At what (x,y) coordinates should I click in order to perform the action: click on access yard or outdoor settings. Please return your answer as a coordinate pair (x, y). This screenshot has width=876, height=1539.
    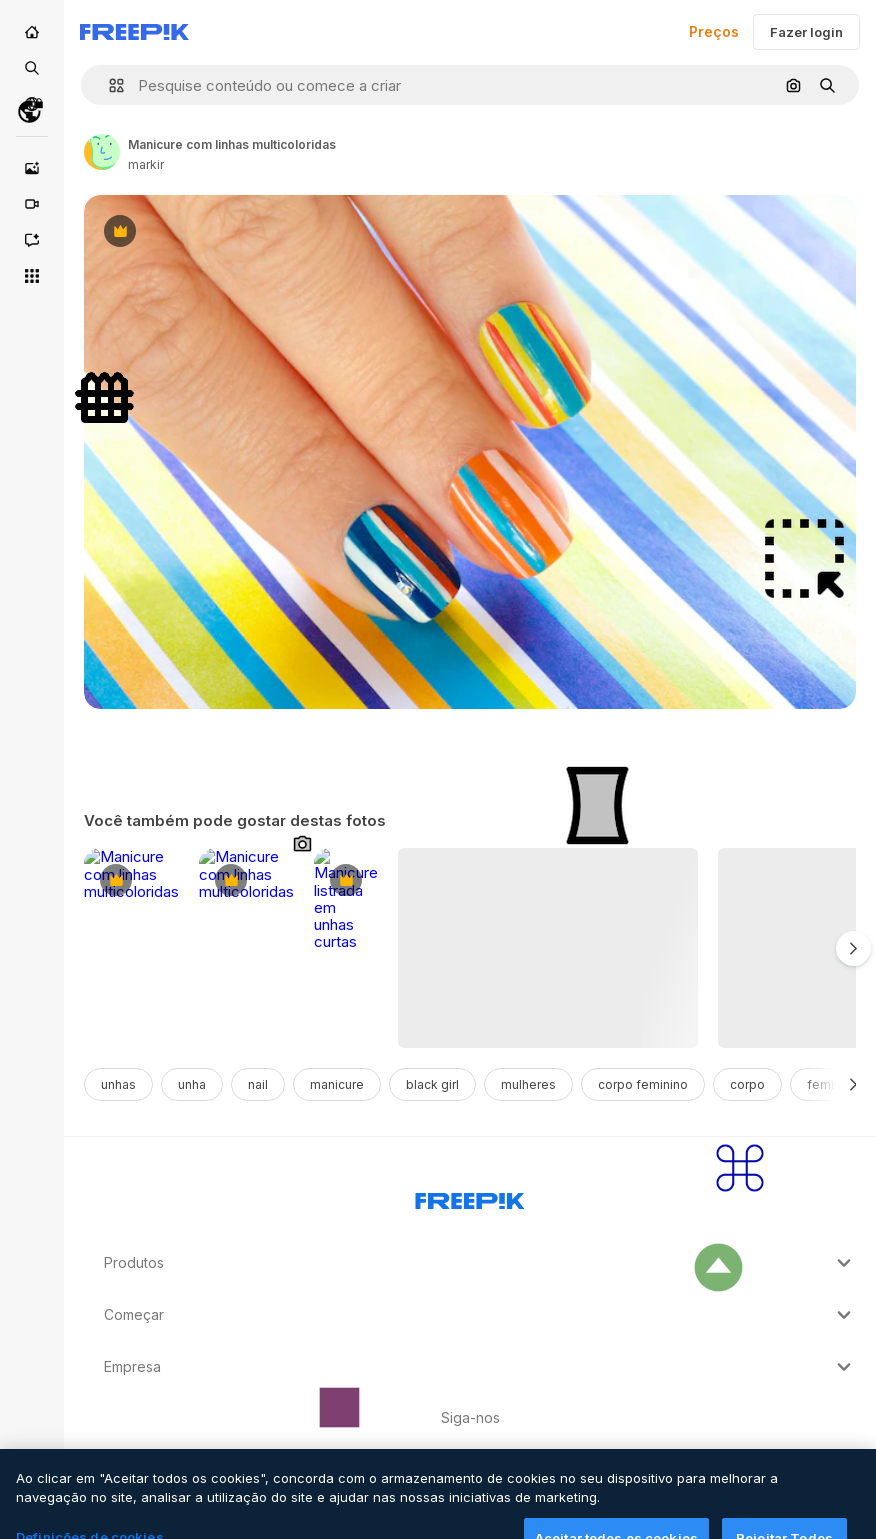
    Looking at the image, I should click on (104, 396).